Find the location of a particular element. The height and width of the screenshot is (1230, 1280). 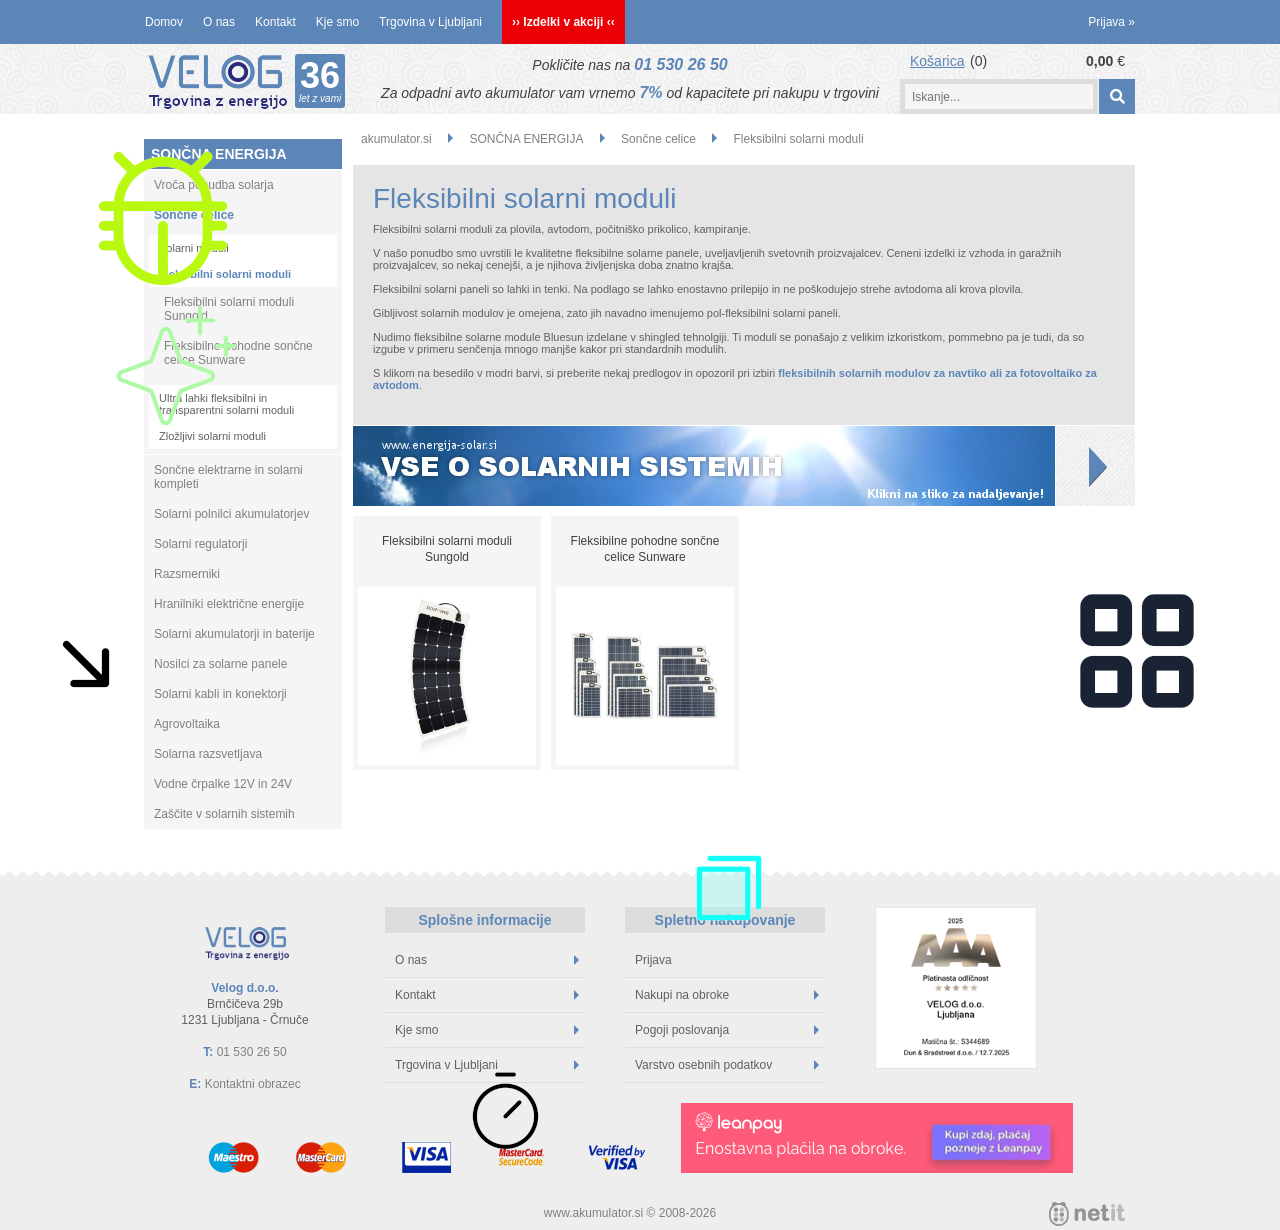

report a bug or issue is located at coordinates (163, 216).